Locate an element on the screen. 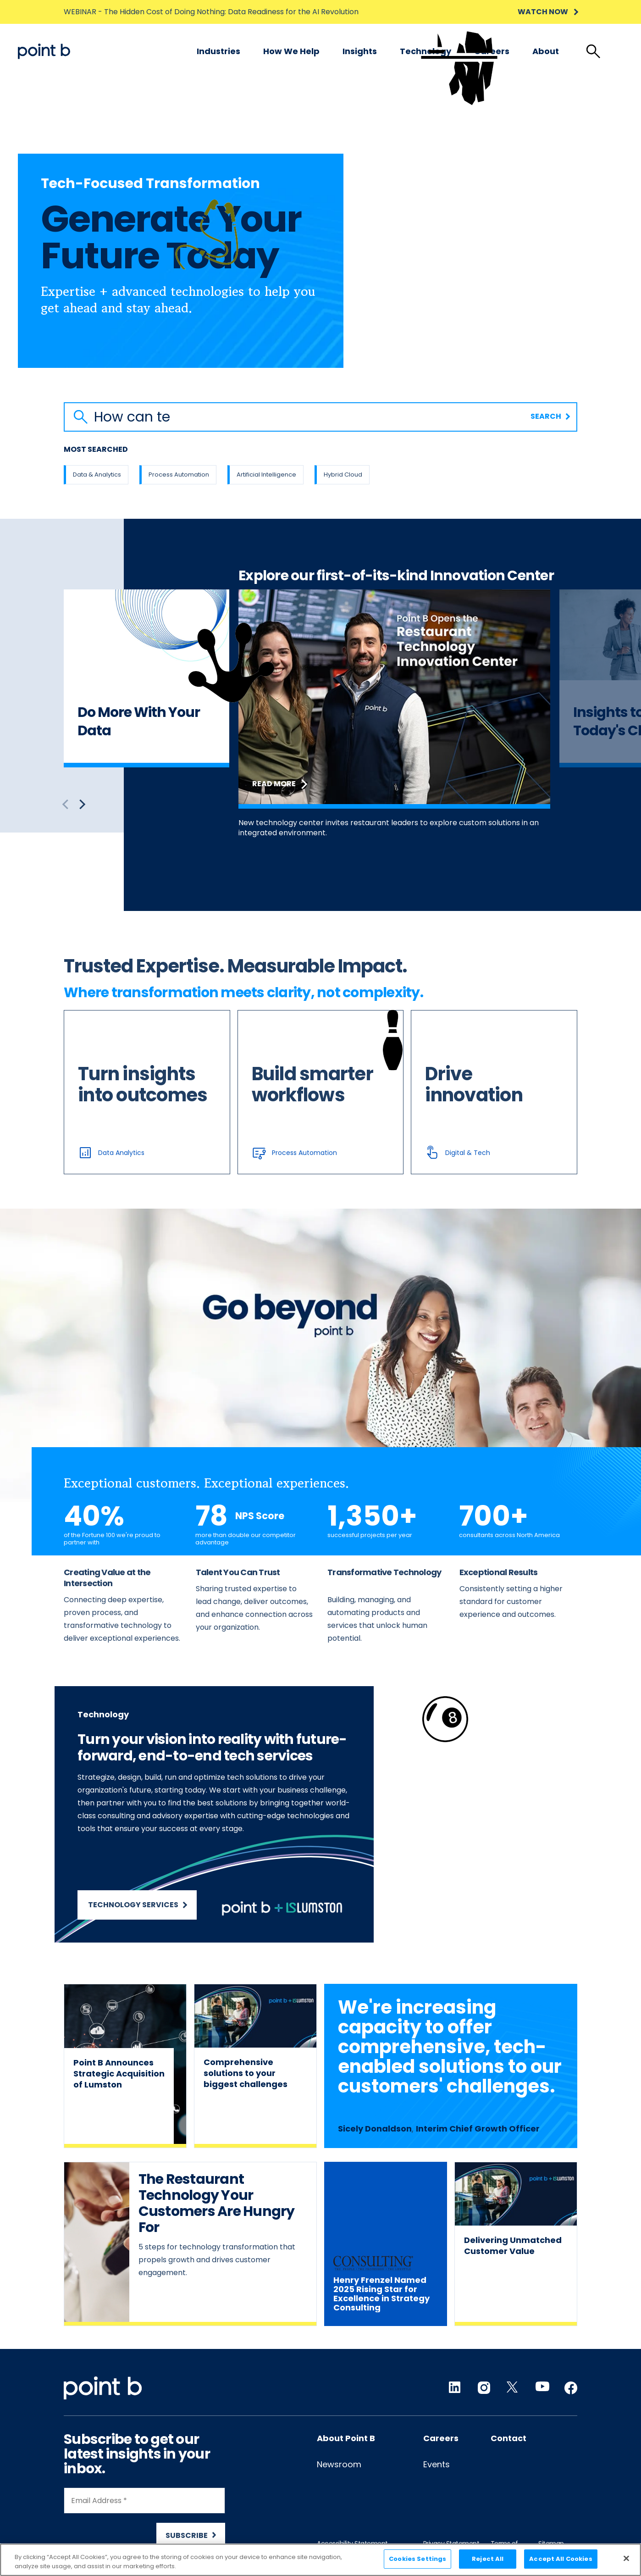 The image size is (641, 2576). connect to wireless earbuds is located at coordinates (208, 234).